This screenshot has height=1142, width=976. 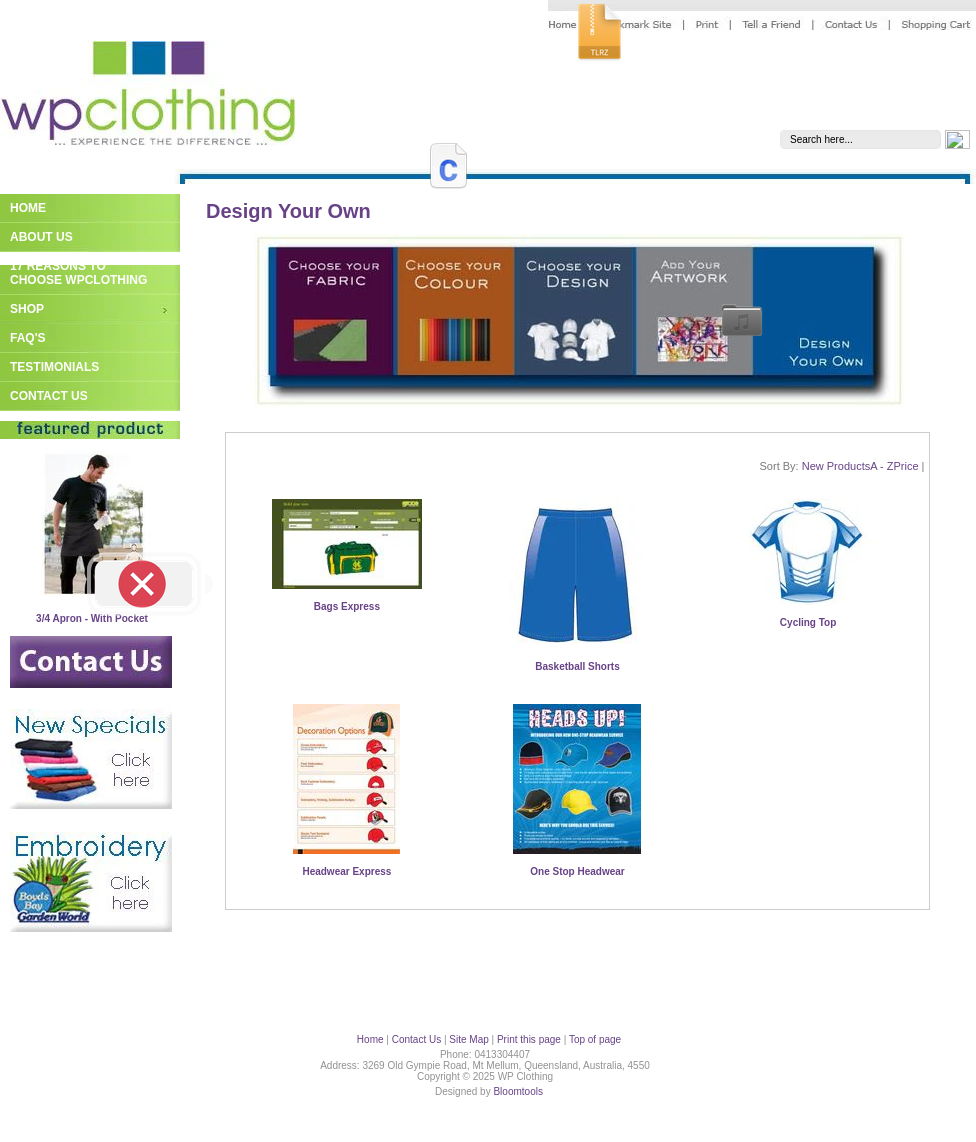 I want to click on open your music files folder, so click(x=742, y=320).